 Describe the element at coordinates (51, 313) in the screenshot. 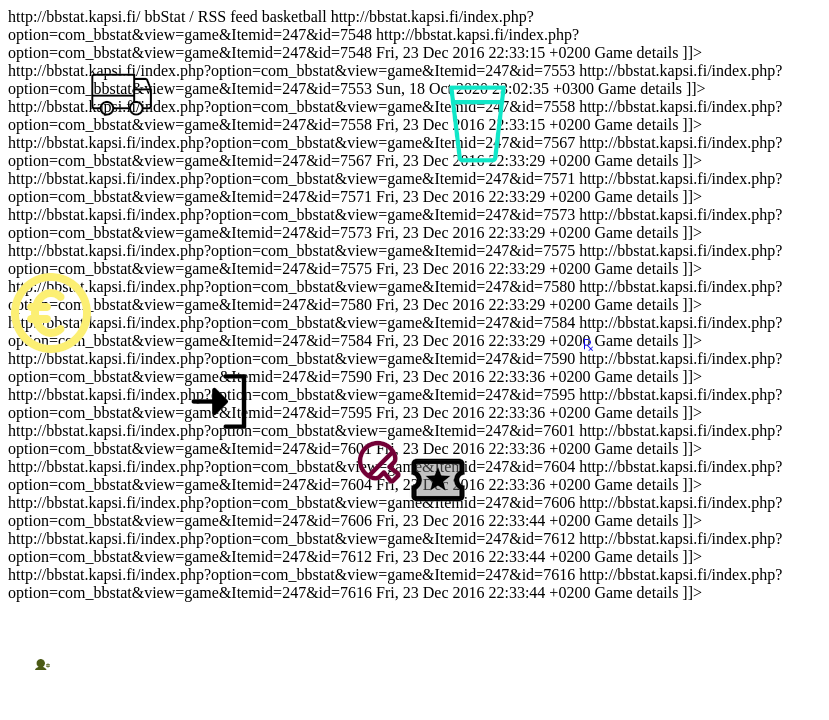

I see `view balance in euros` at that location.